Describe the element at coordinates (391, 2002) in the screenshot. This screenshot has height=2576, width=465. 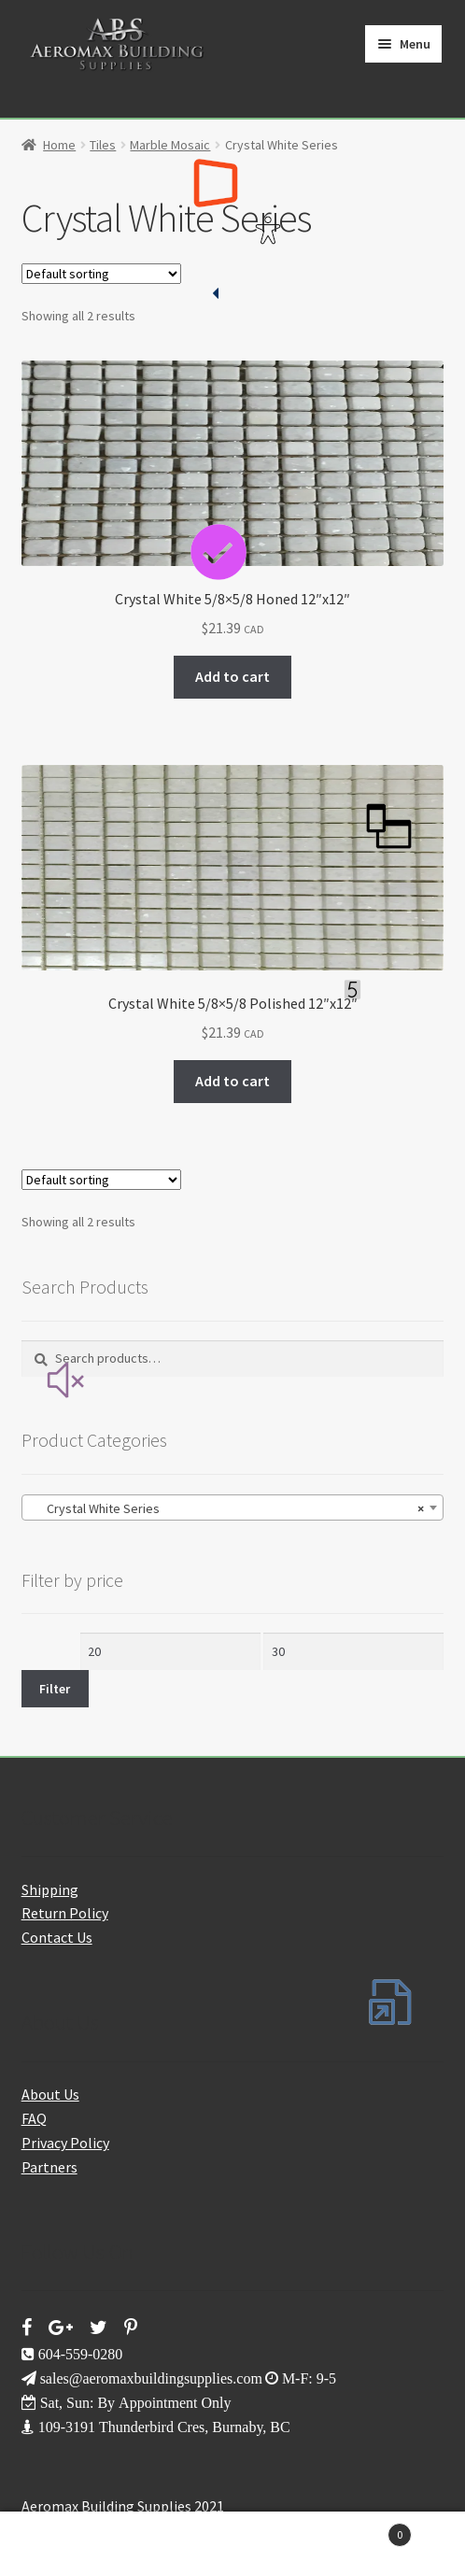
I see `create a symbolic link to this file` at that location.